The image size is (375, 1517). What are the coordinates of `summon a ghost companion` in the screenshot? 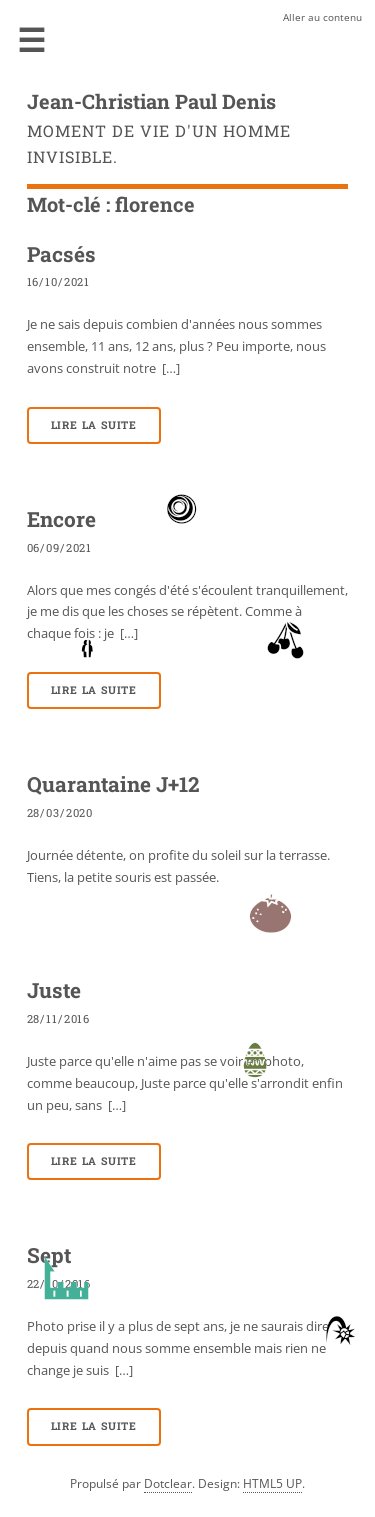 It's located at (87, 648).